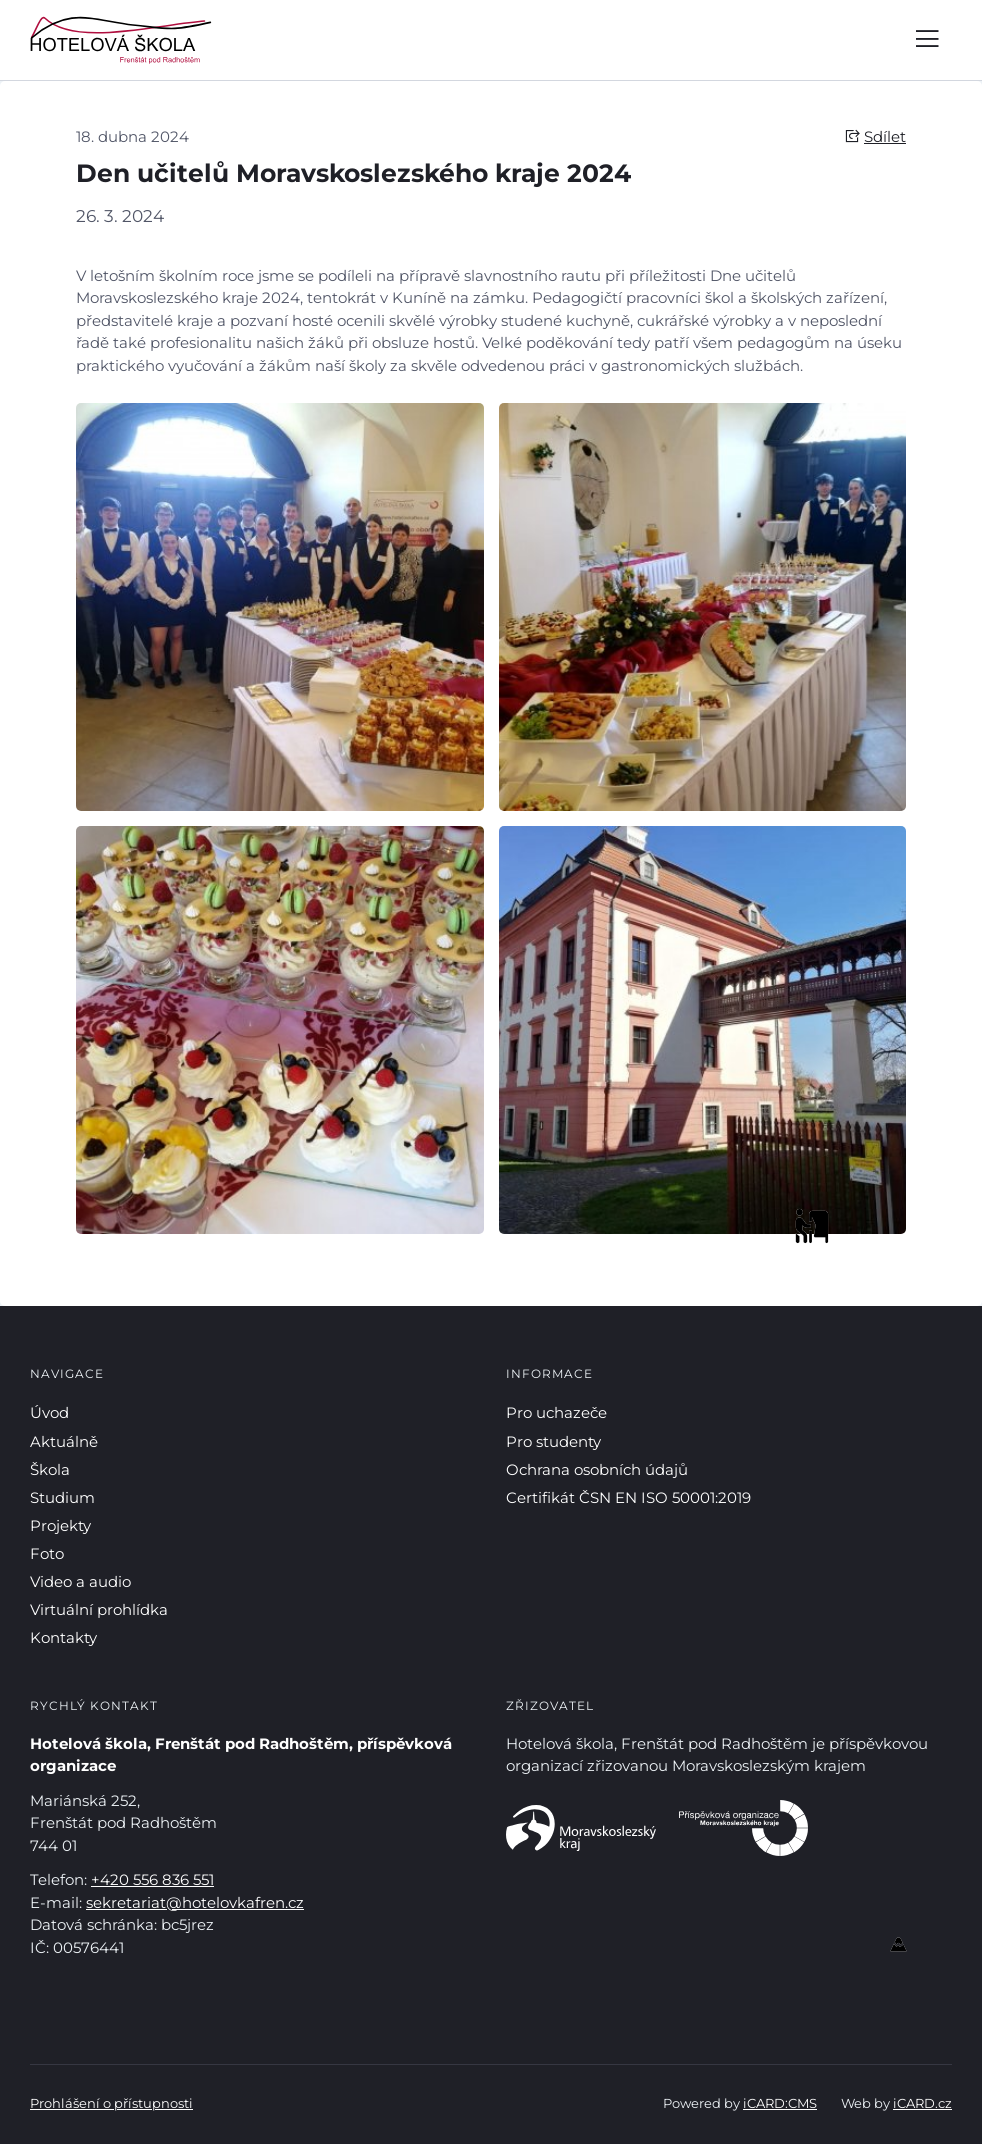 Image resolution: width=982 pixels, height=2144 pixels. I want to click on access voting or polling booth, so click(811, 1226).